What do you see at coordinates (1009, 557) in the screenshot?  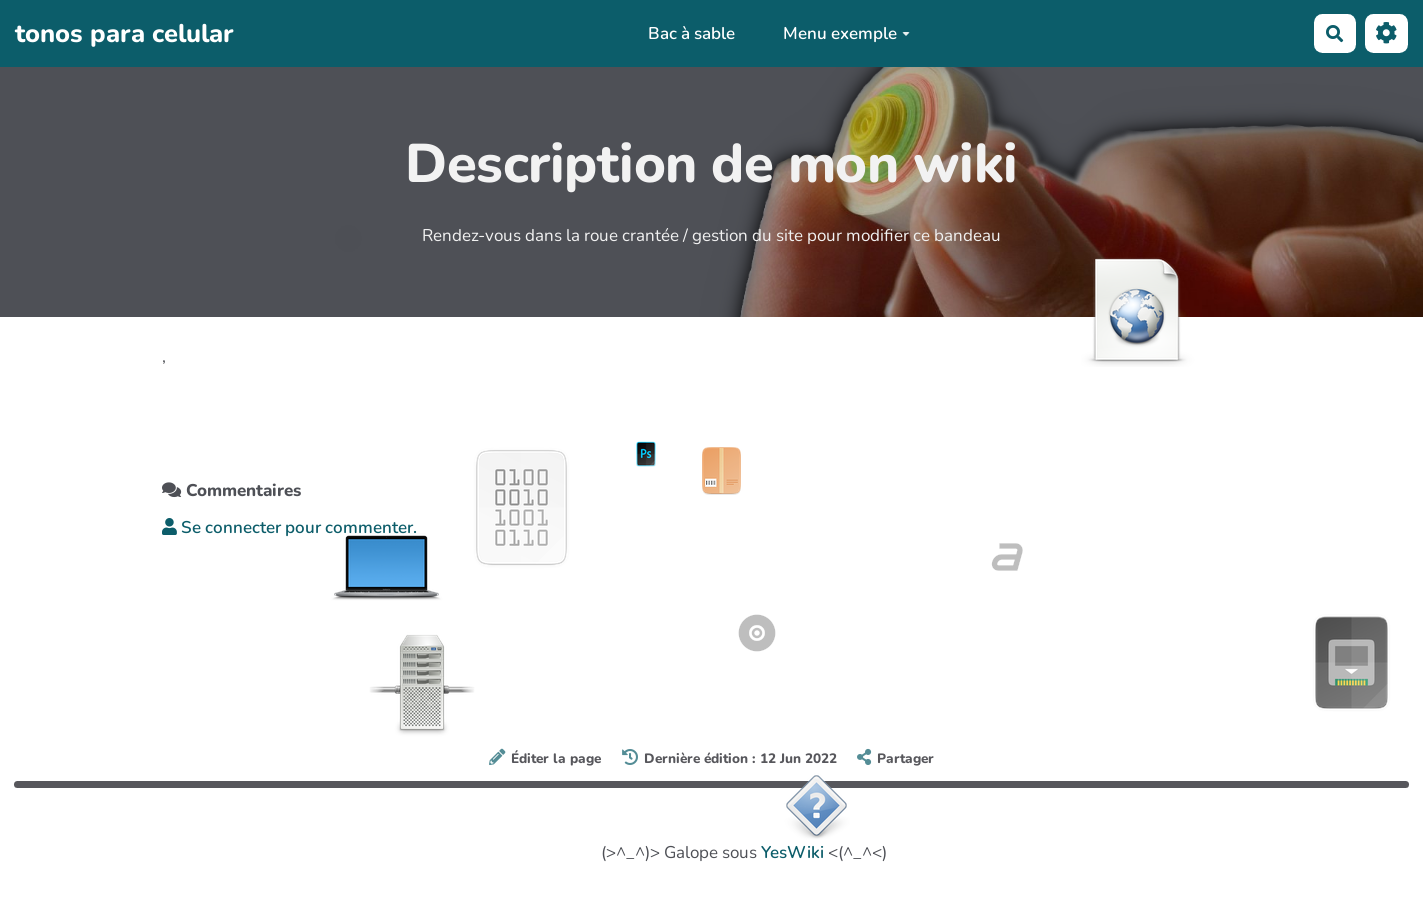 I see `apply italic formatting to selected text` at bounding box center [1009, 557].